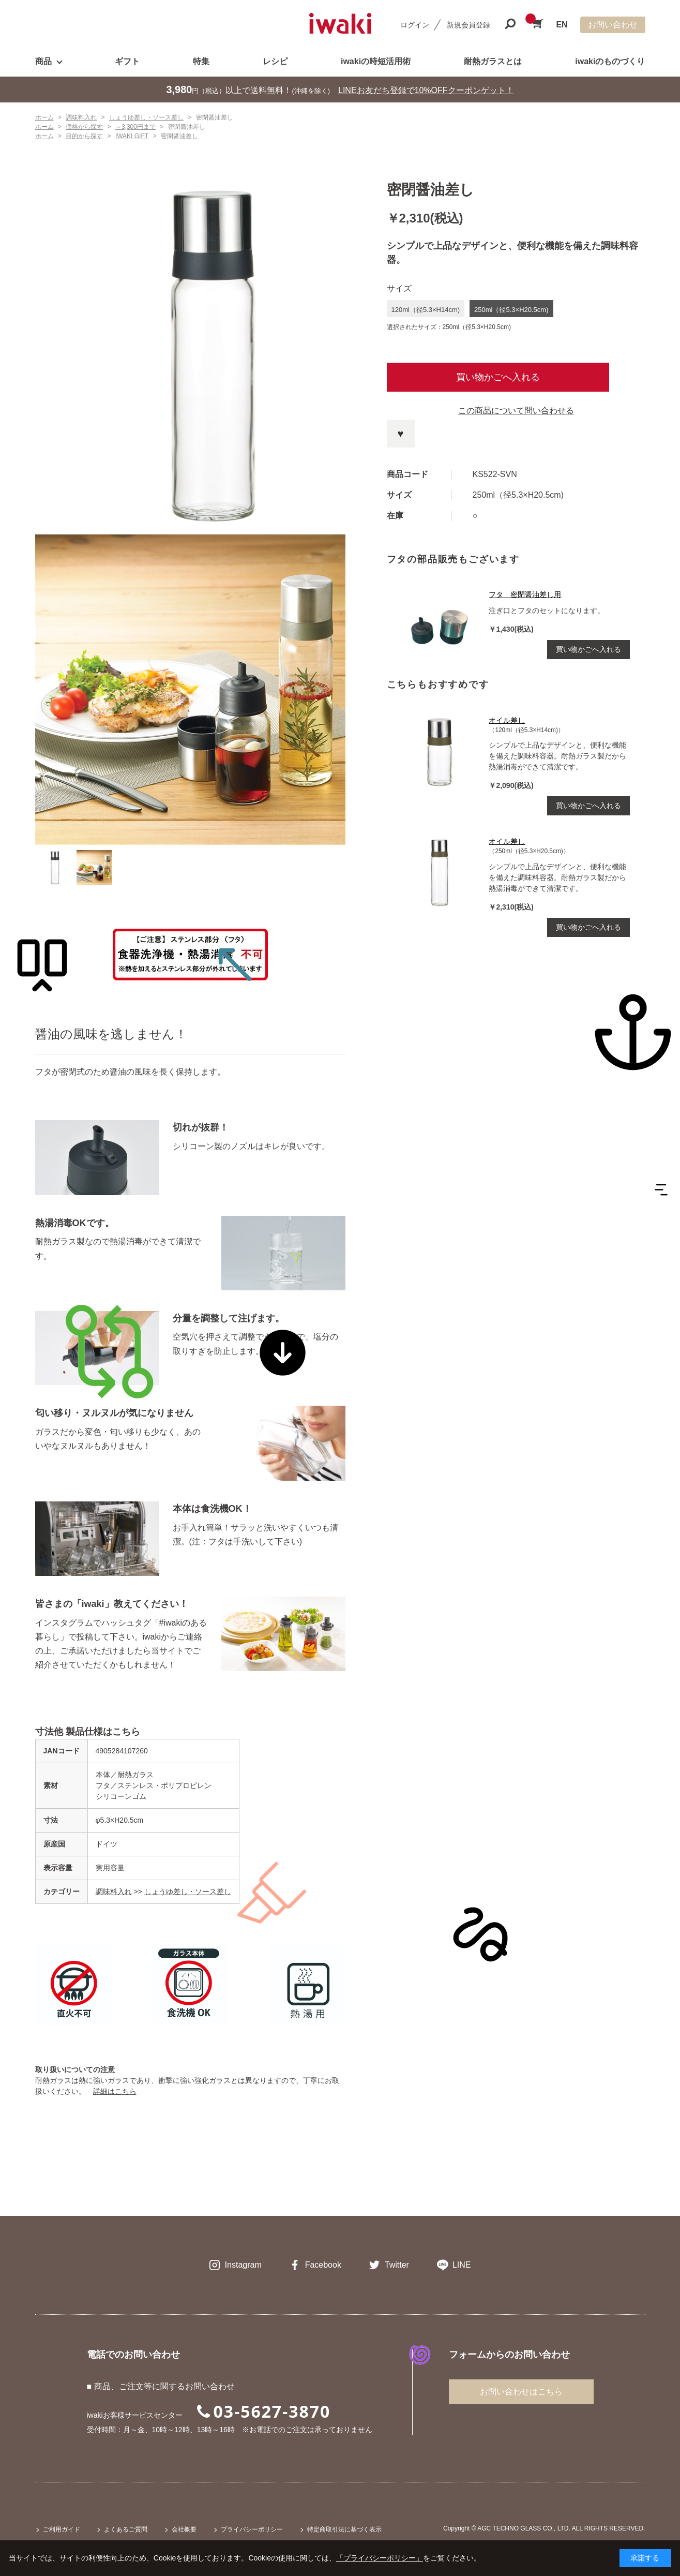  I want to click on decorative squiggle or flourish element, so click(480, 1934).